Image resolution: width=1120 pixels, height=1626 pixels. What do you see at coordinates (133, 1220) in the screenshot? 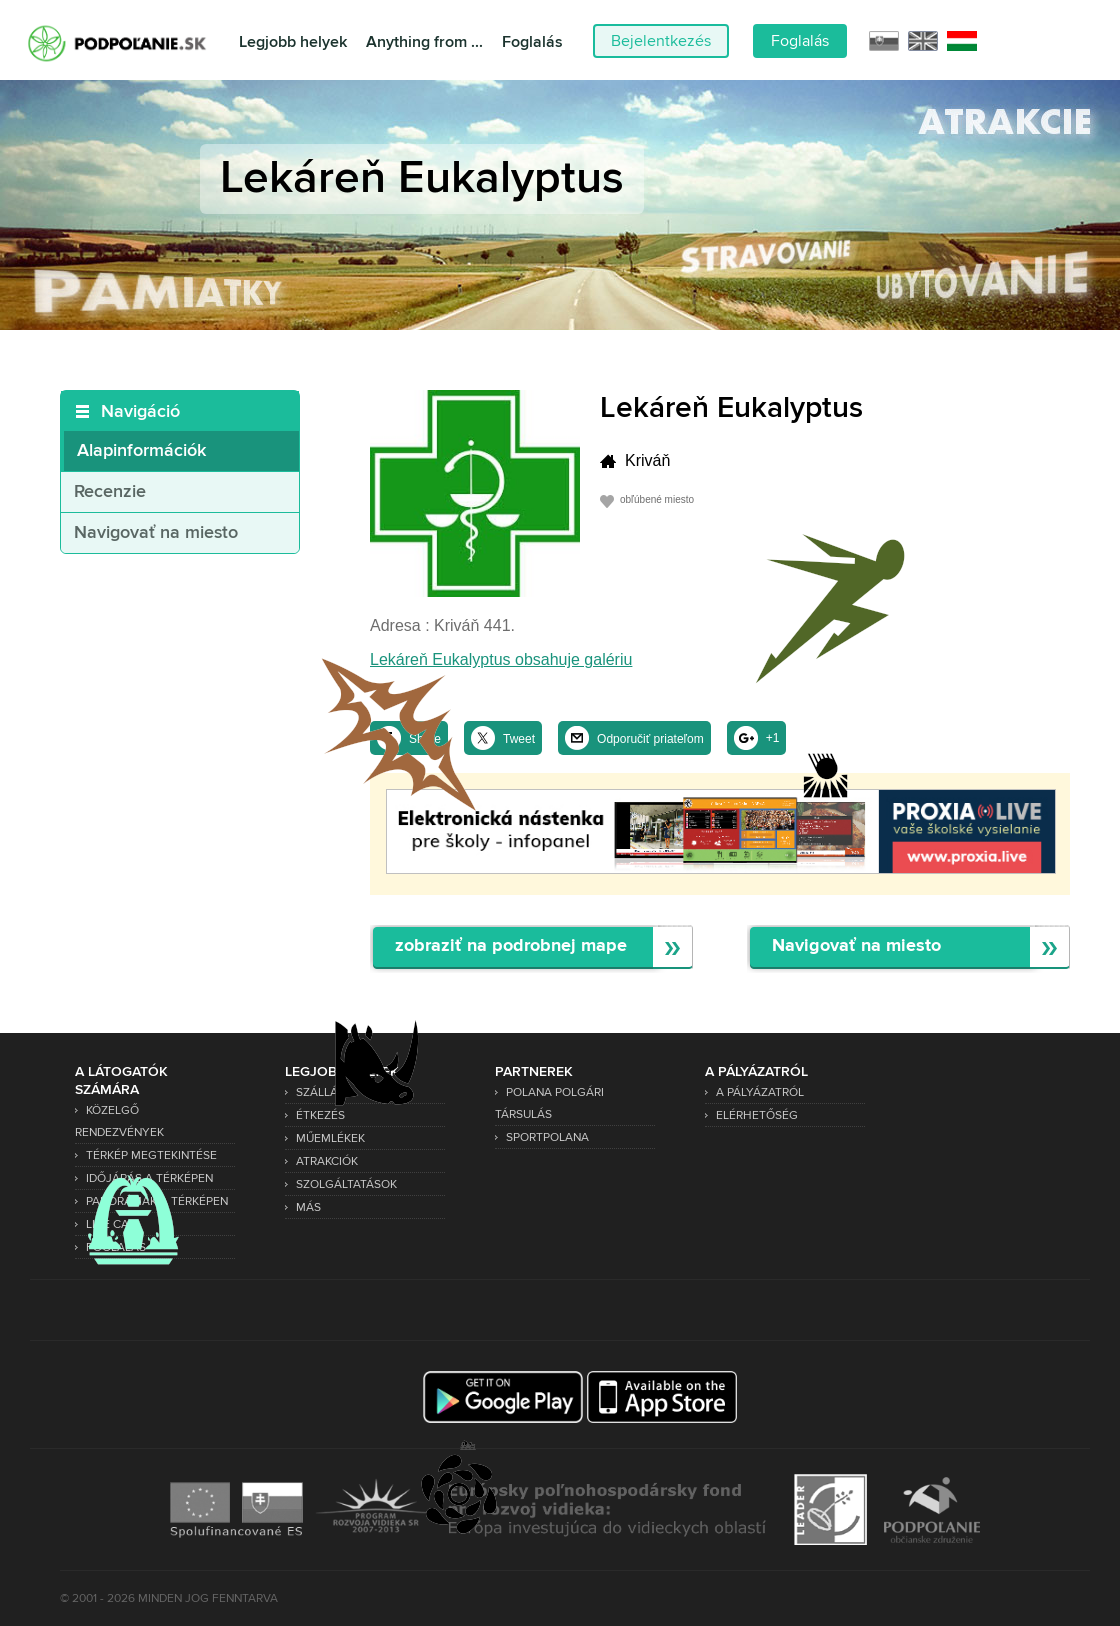
I see `locate nearby water fountains or drinking water` at bounding box center [133, 1220].